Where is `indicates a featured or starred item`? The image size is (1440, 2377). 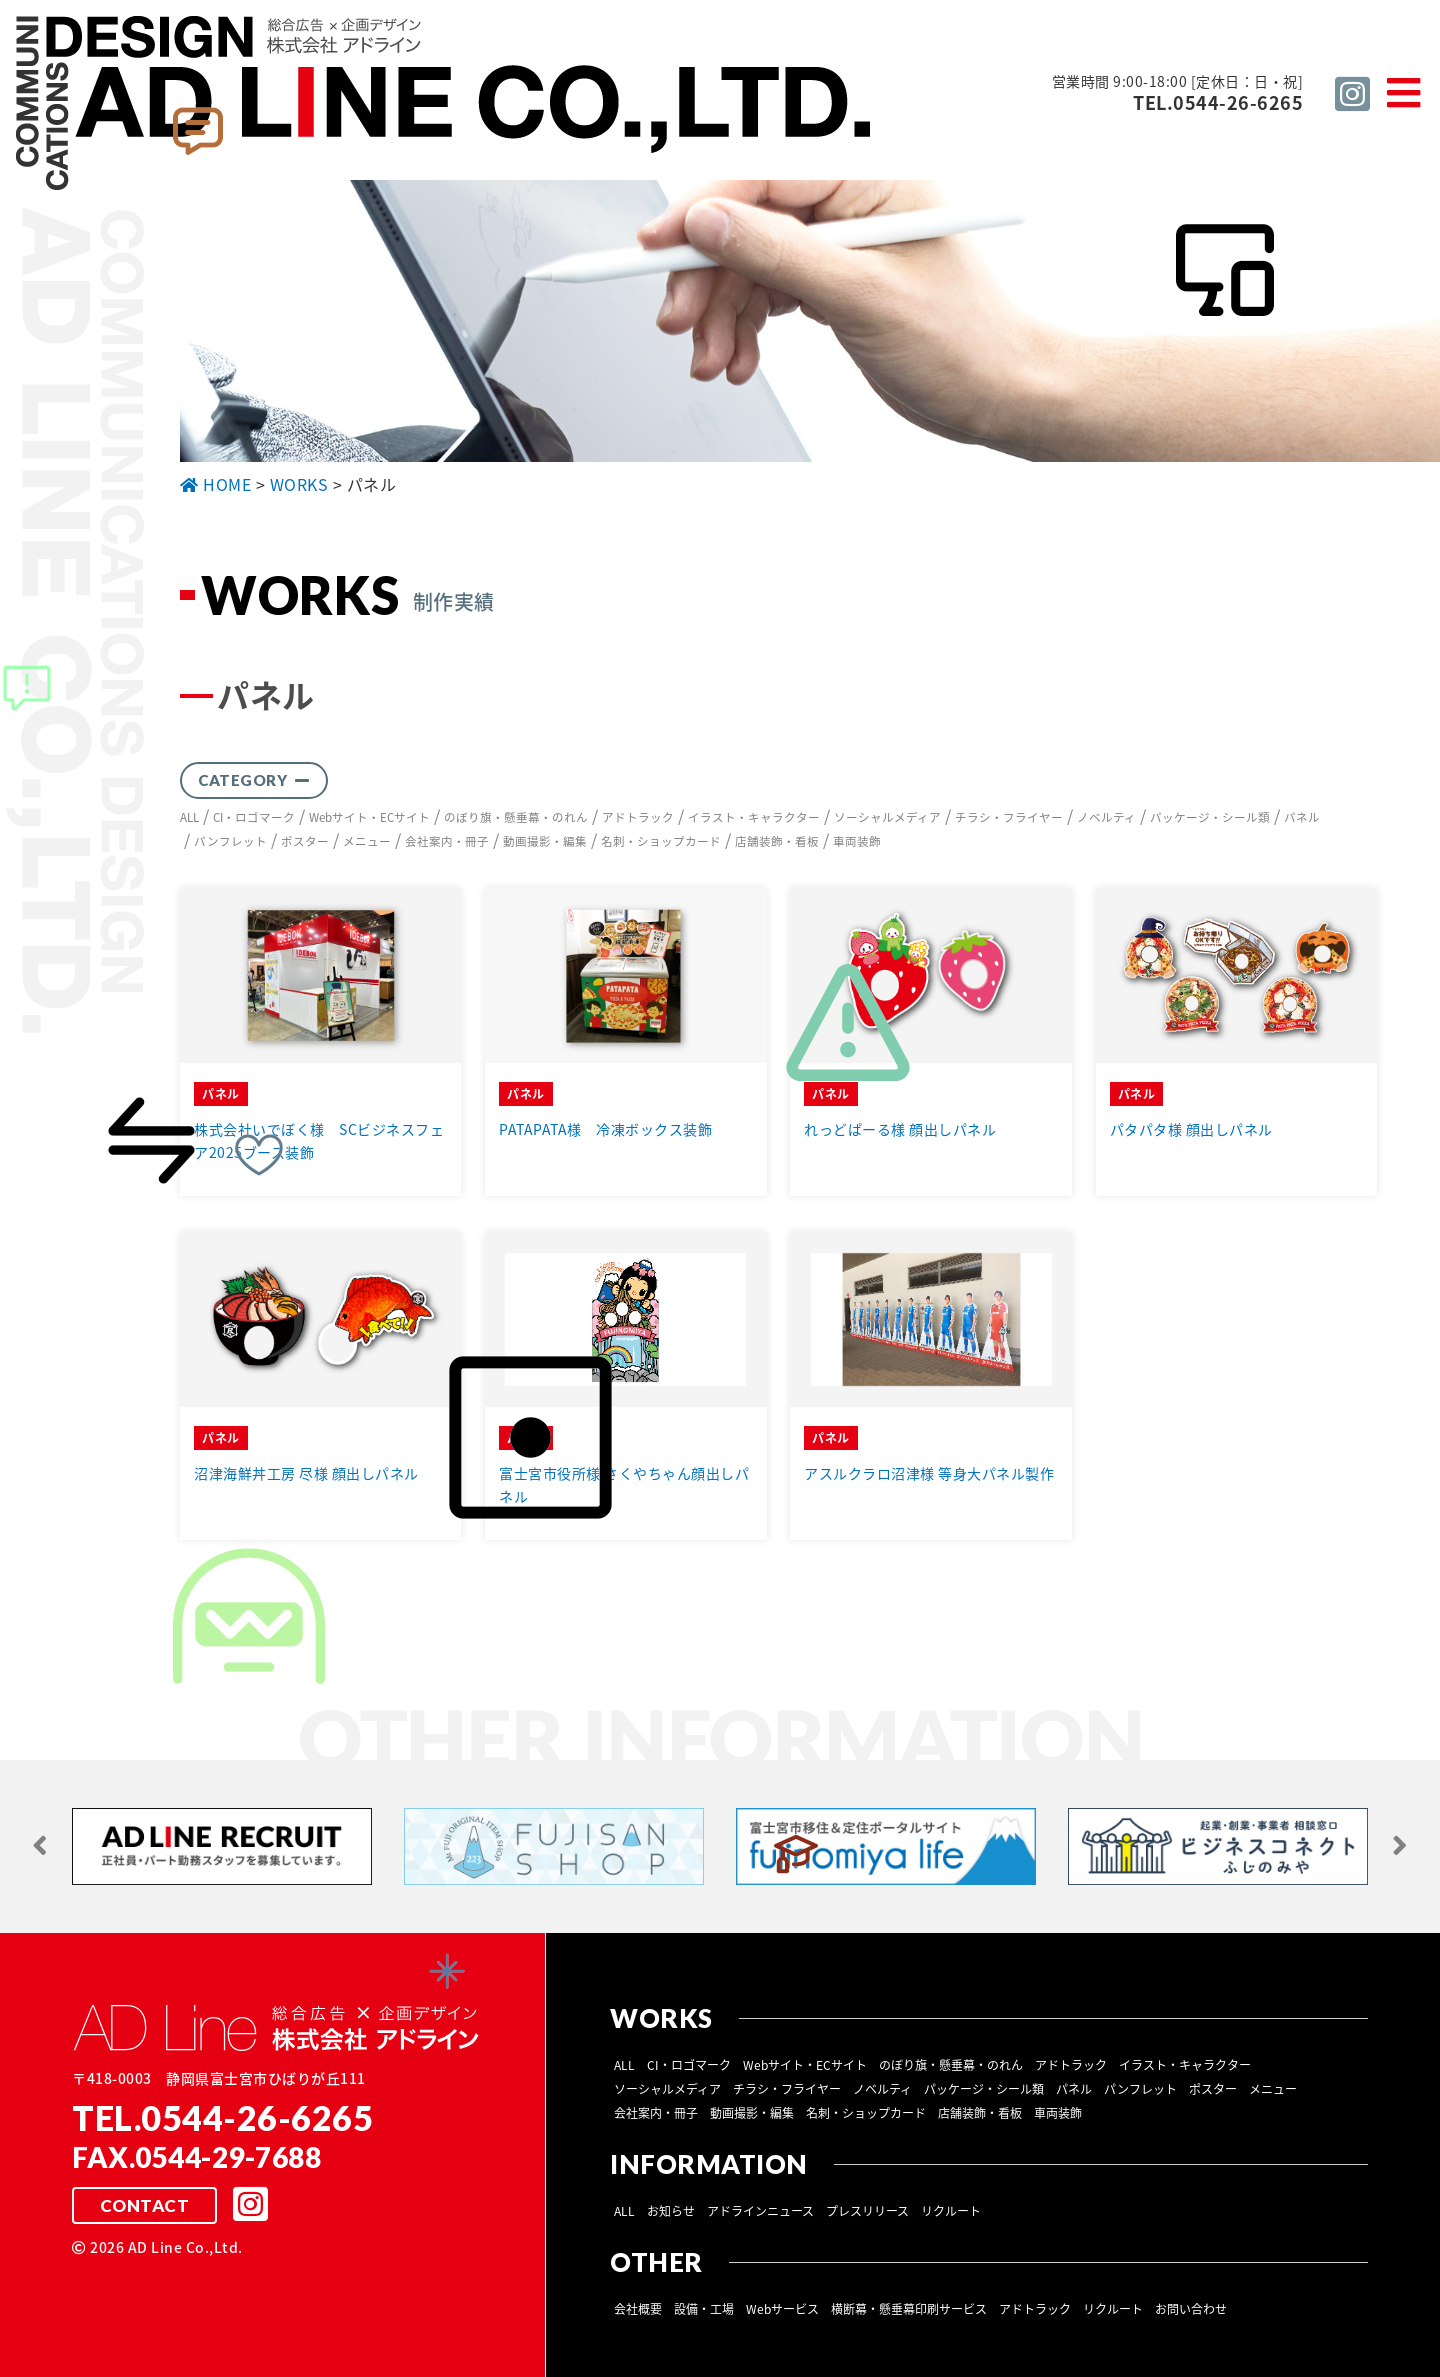
indicates a featured or starred item is located at coordinates (447, 1971).